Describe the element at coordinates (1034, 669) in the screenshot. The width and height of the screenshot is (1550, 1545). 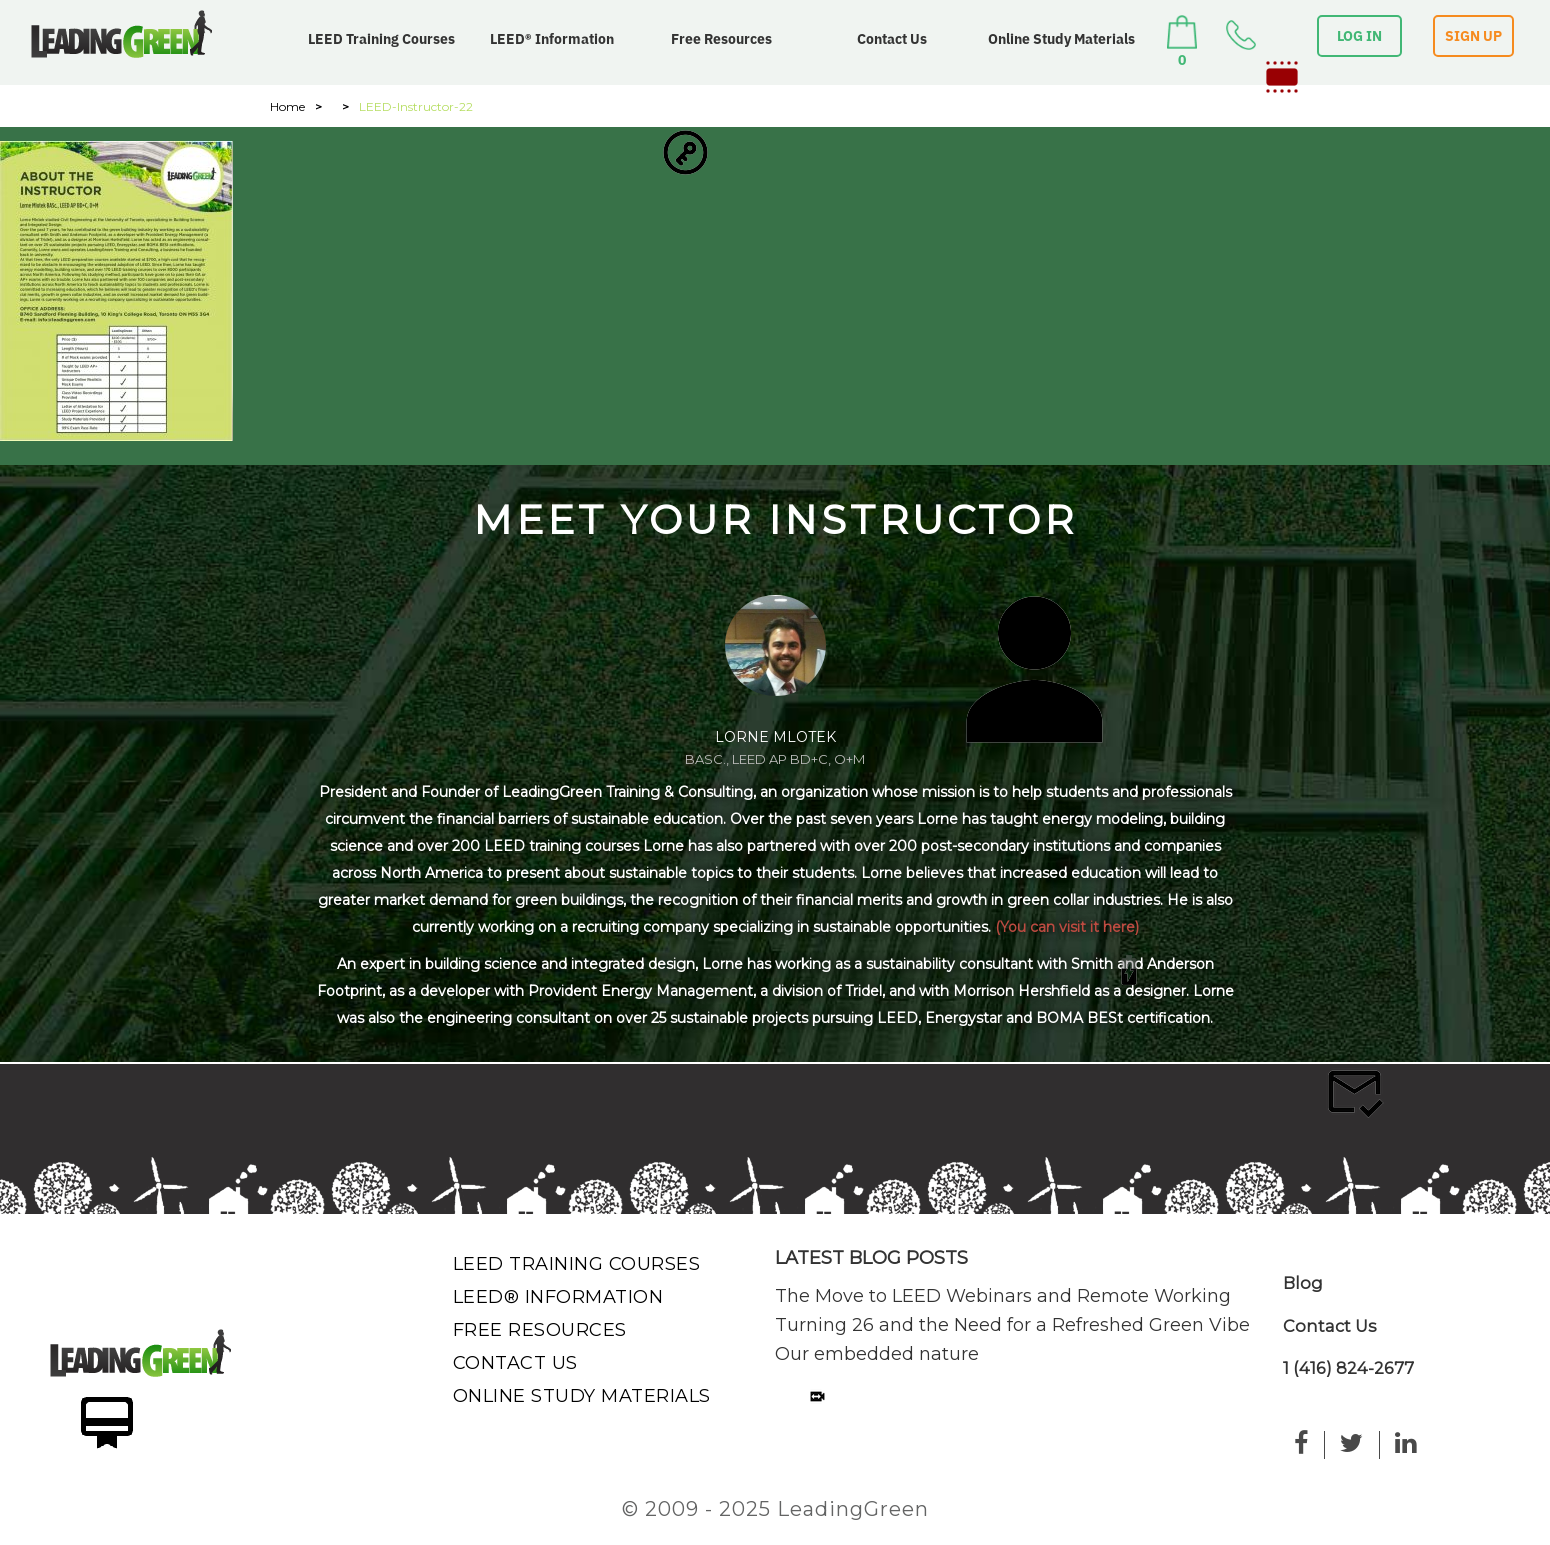
I see `view your profile` at that location.